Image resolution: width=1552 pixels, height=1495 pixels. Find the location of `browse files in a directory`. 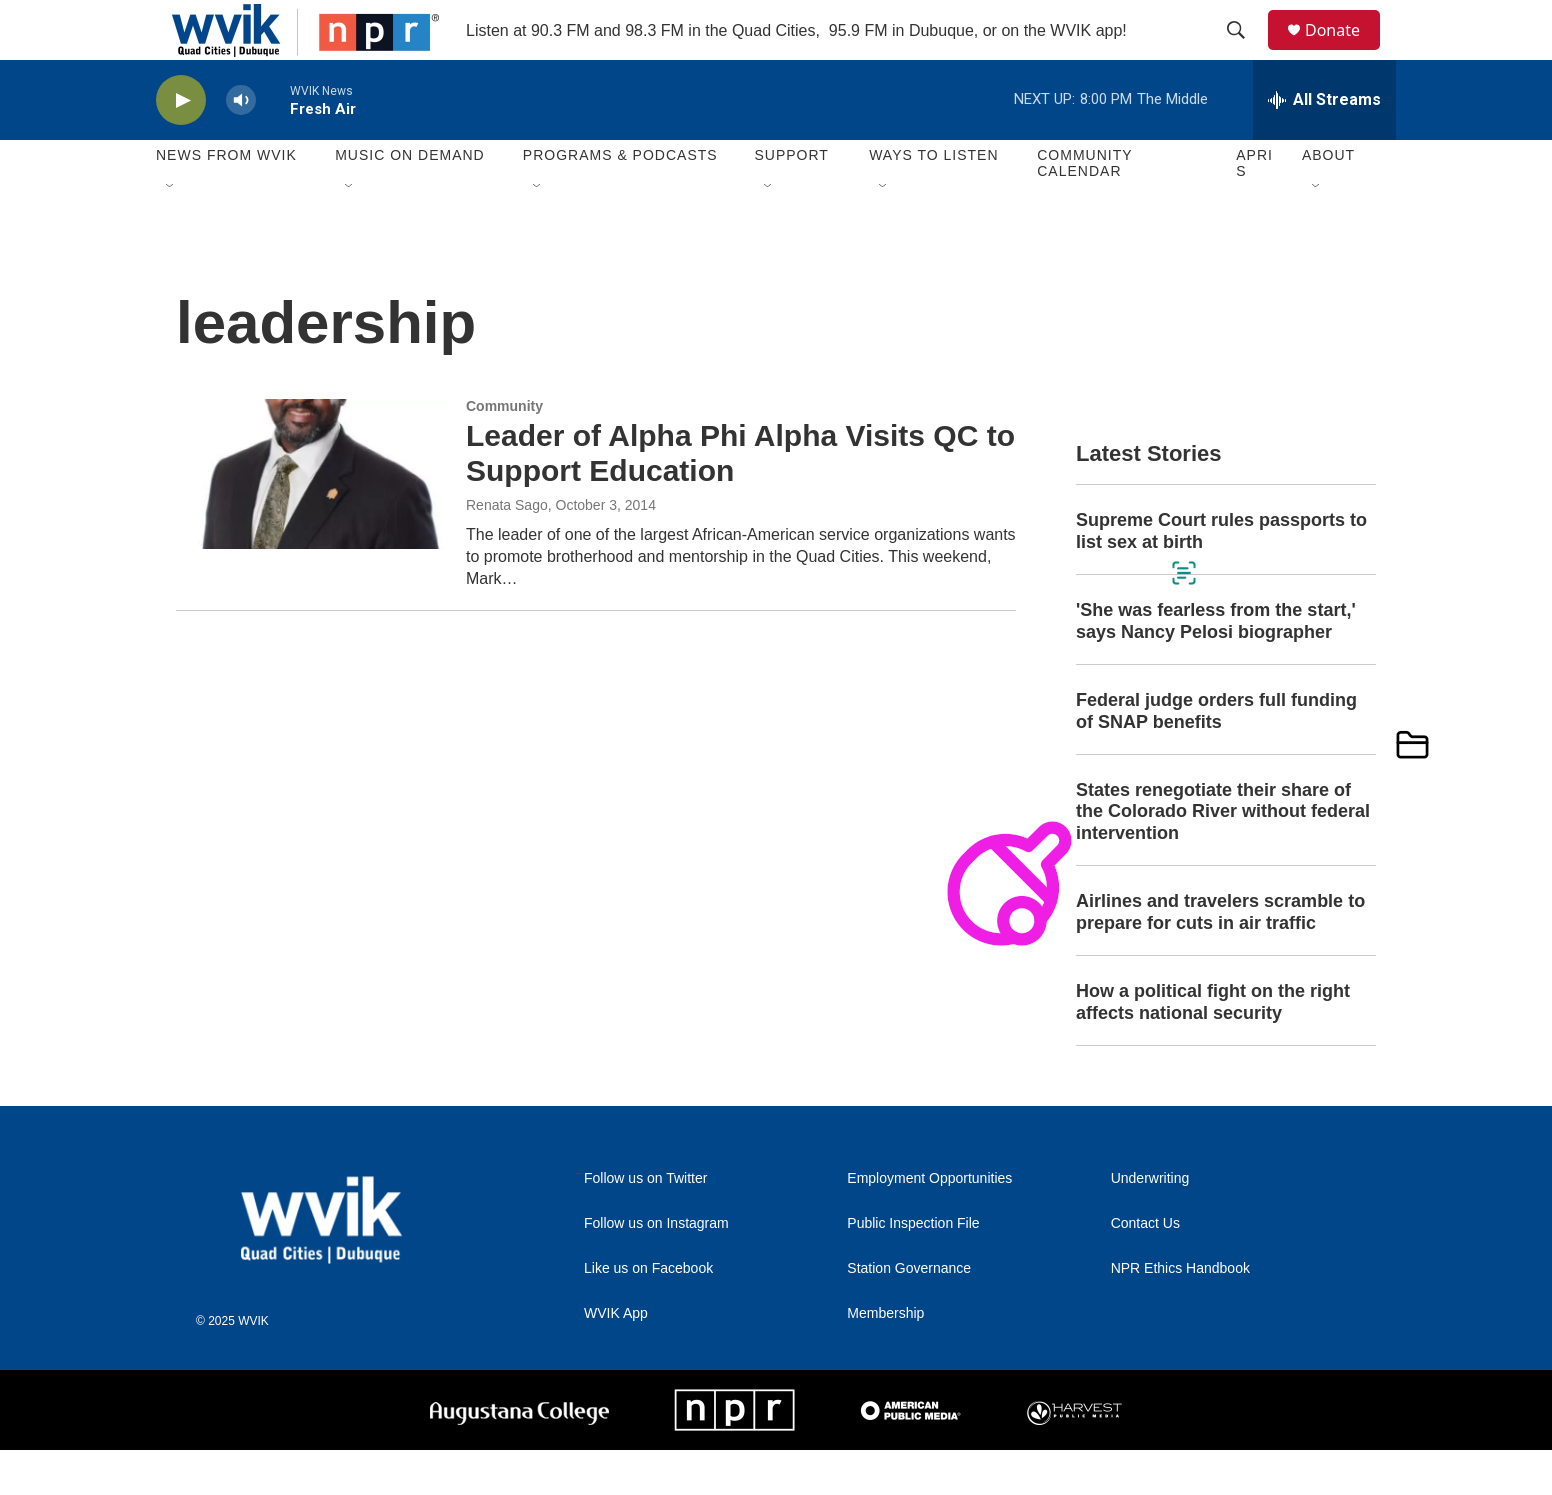

browse files in a directory is located at coordinates (1412, 745).